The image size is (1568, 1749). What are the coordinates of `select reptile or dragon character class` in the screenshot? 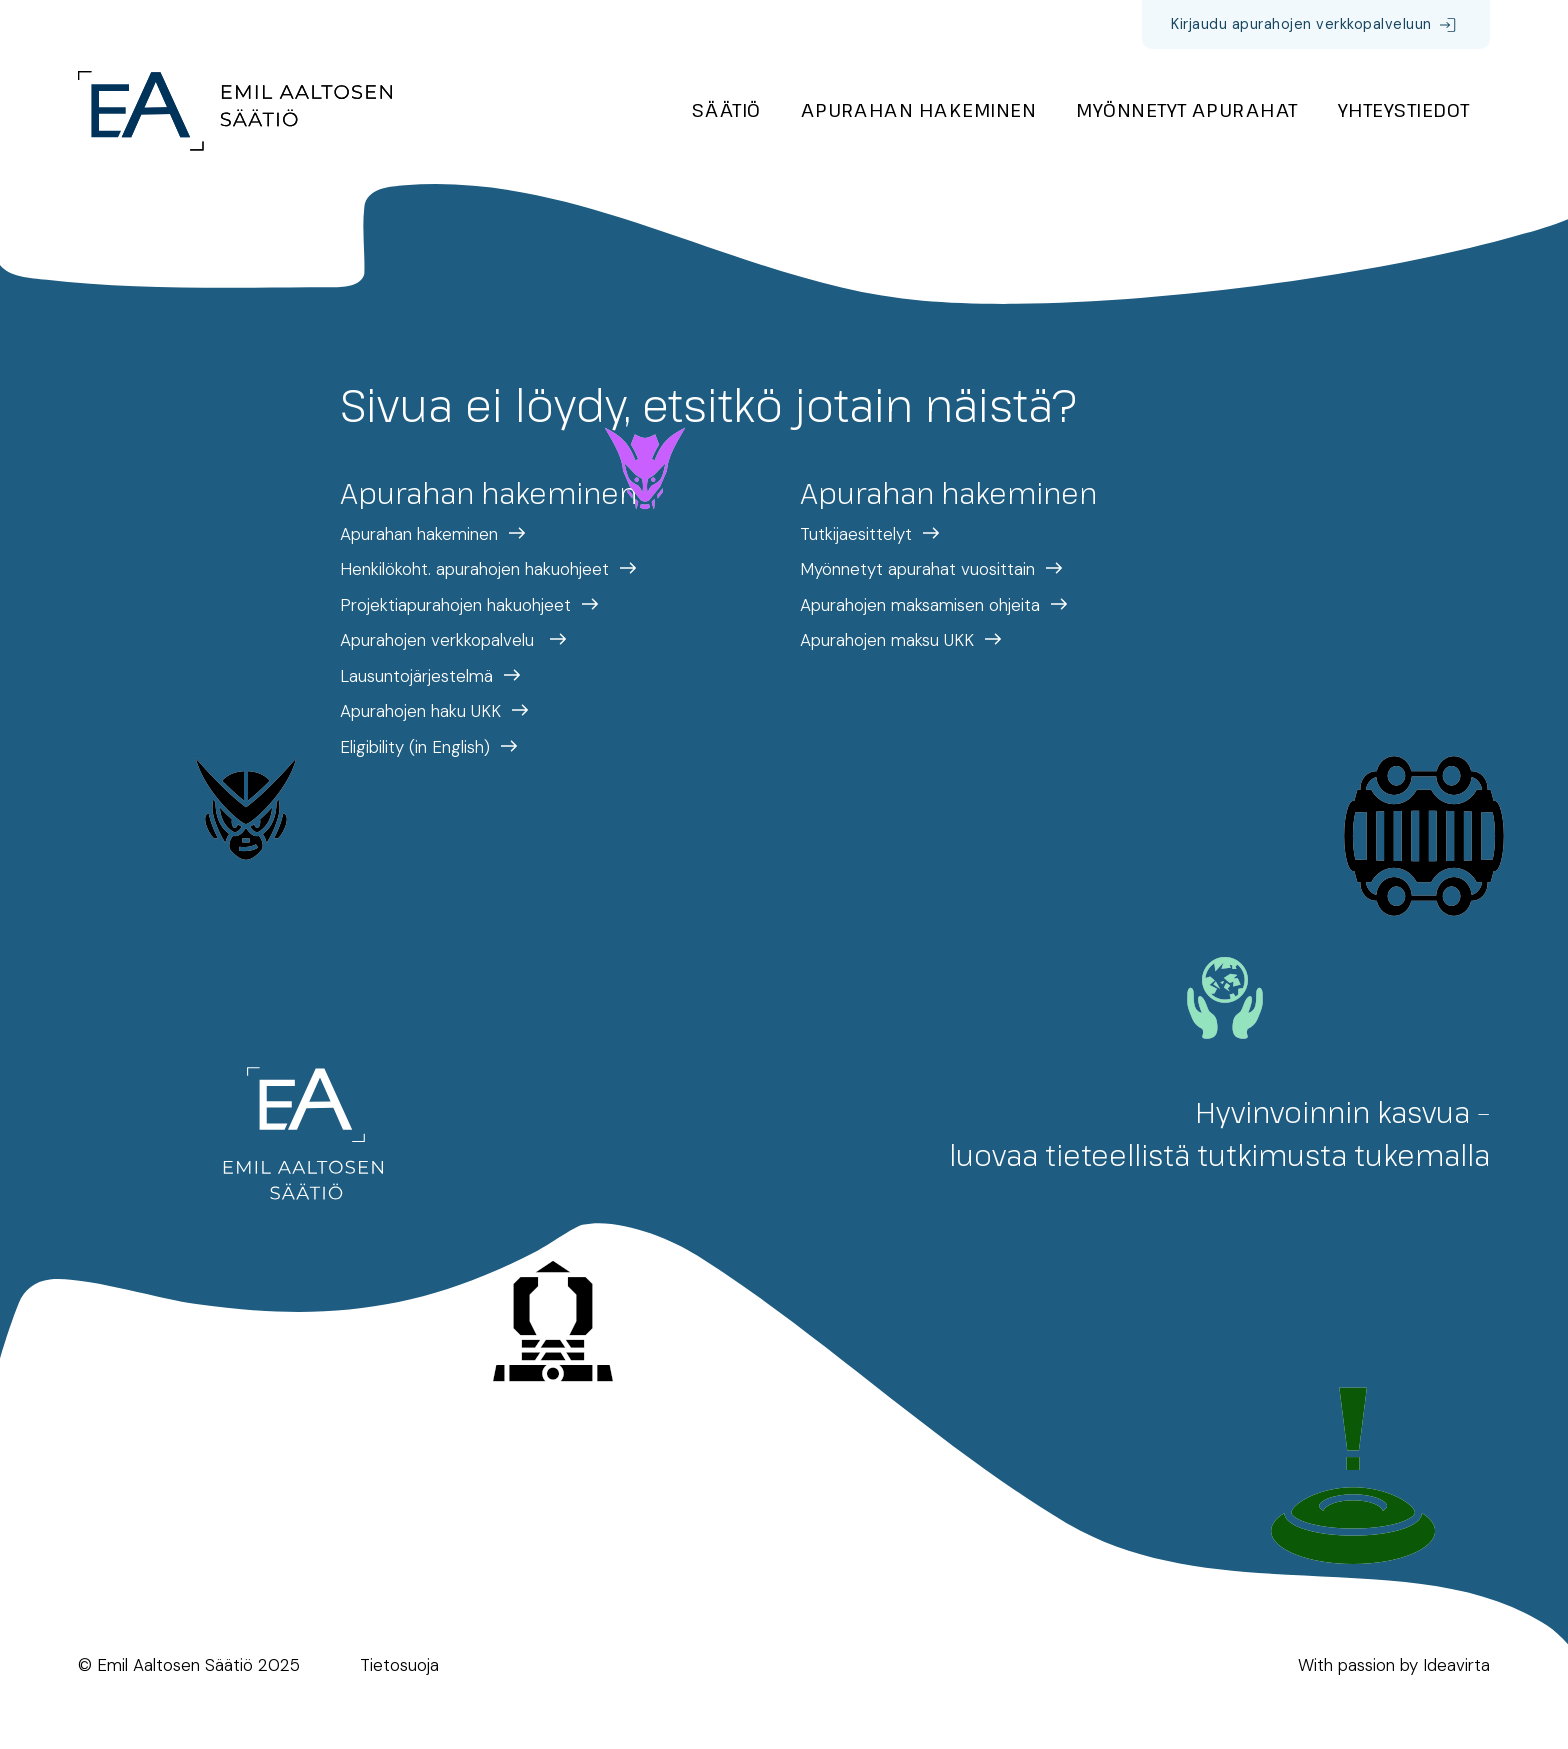 It's located at (645, 468).